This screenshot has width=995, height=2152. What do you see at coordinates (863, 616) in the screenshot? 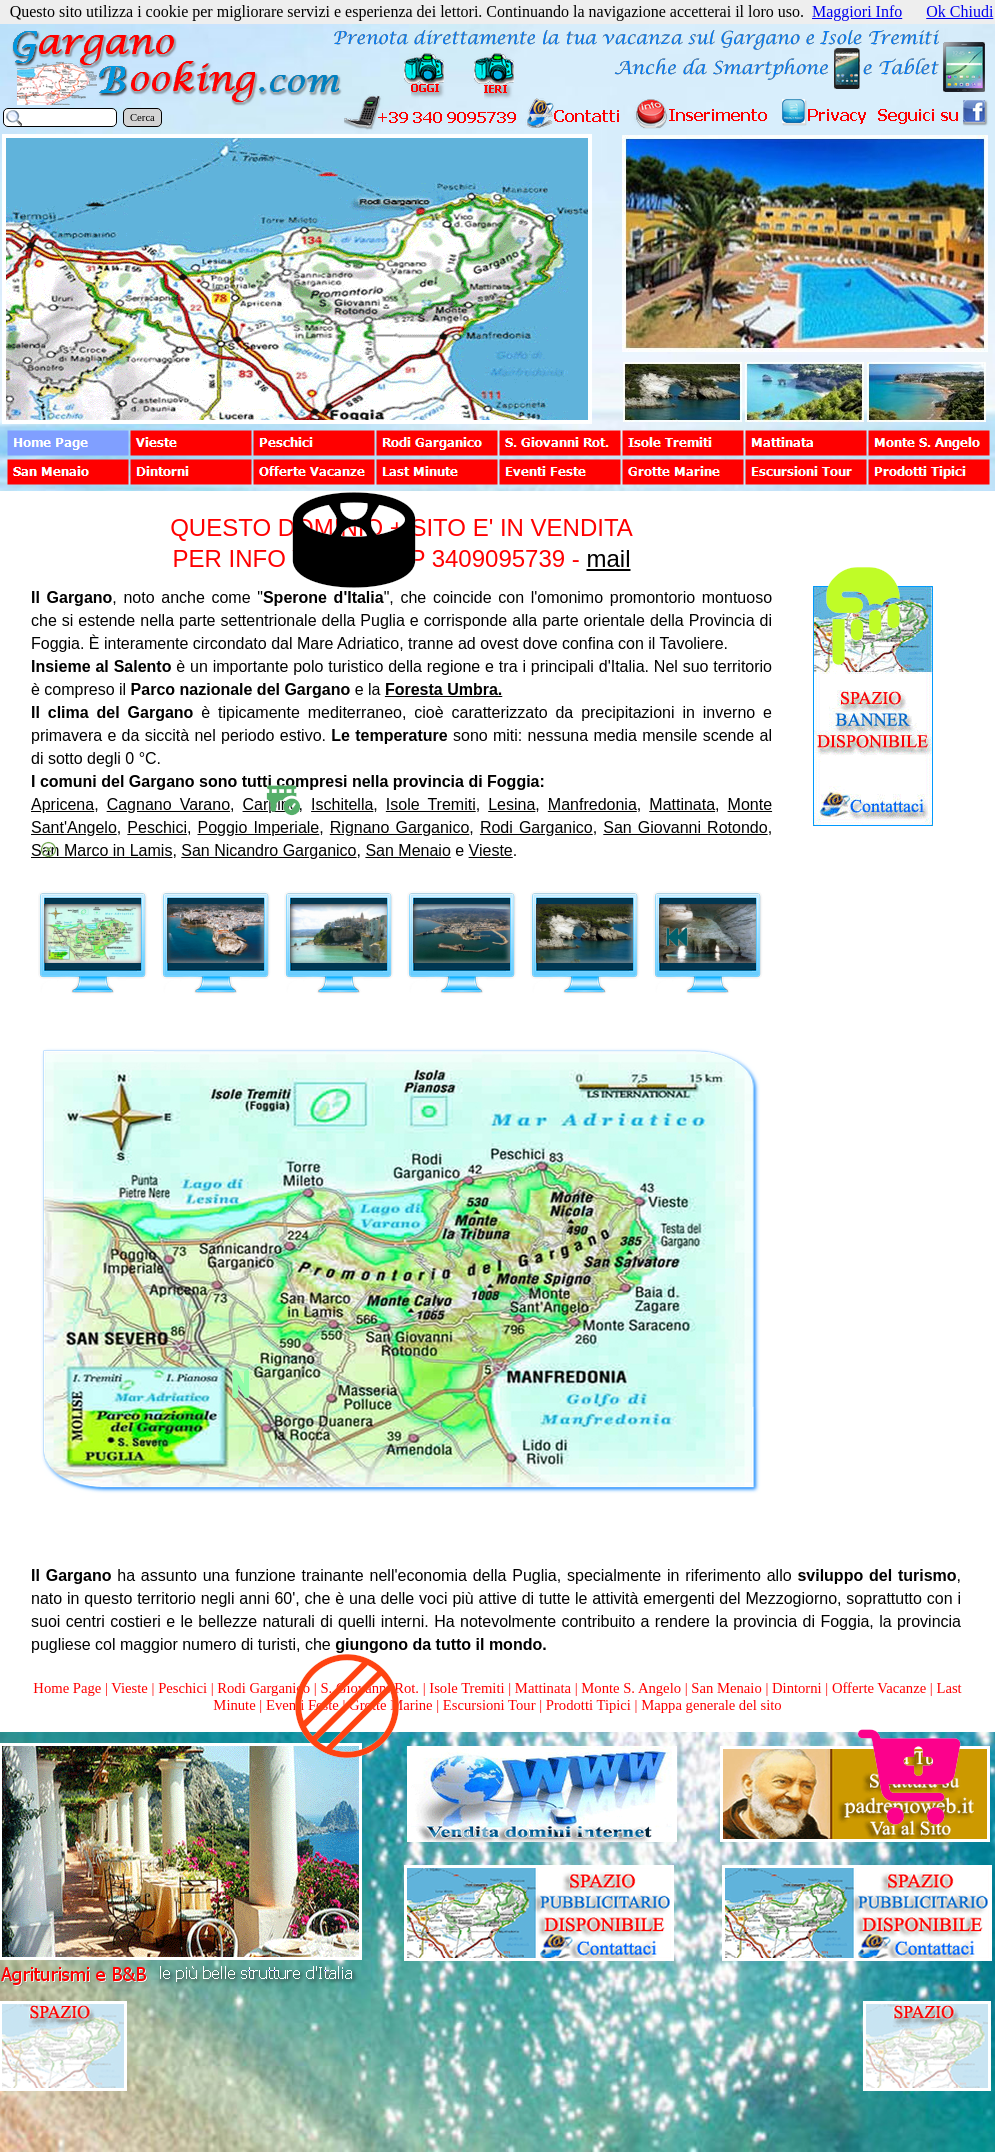
I see `scroll down or view content below` at bounding box center [863, 616].